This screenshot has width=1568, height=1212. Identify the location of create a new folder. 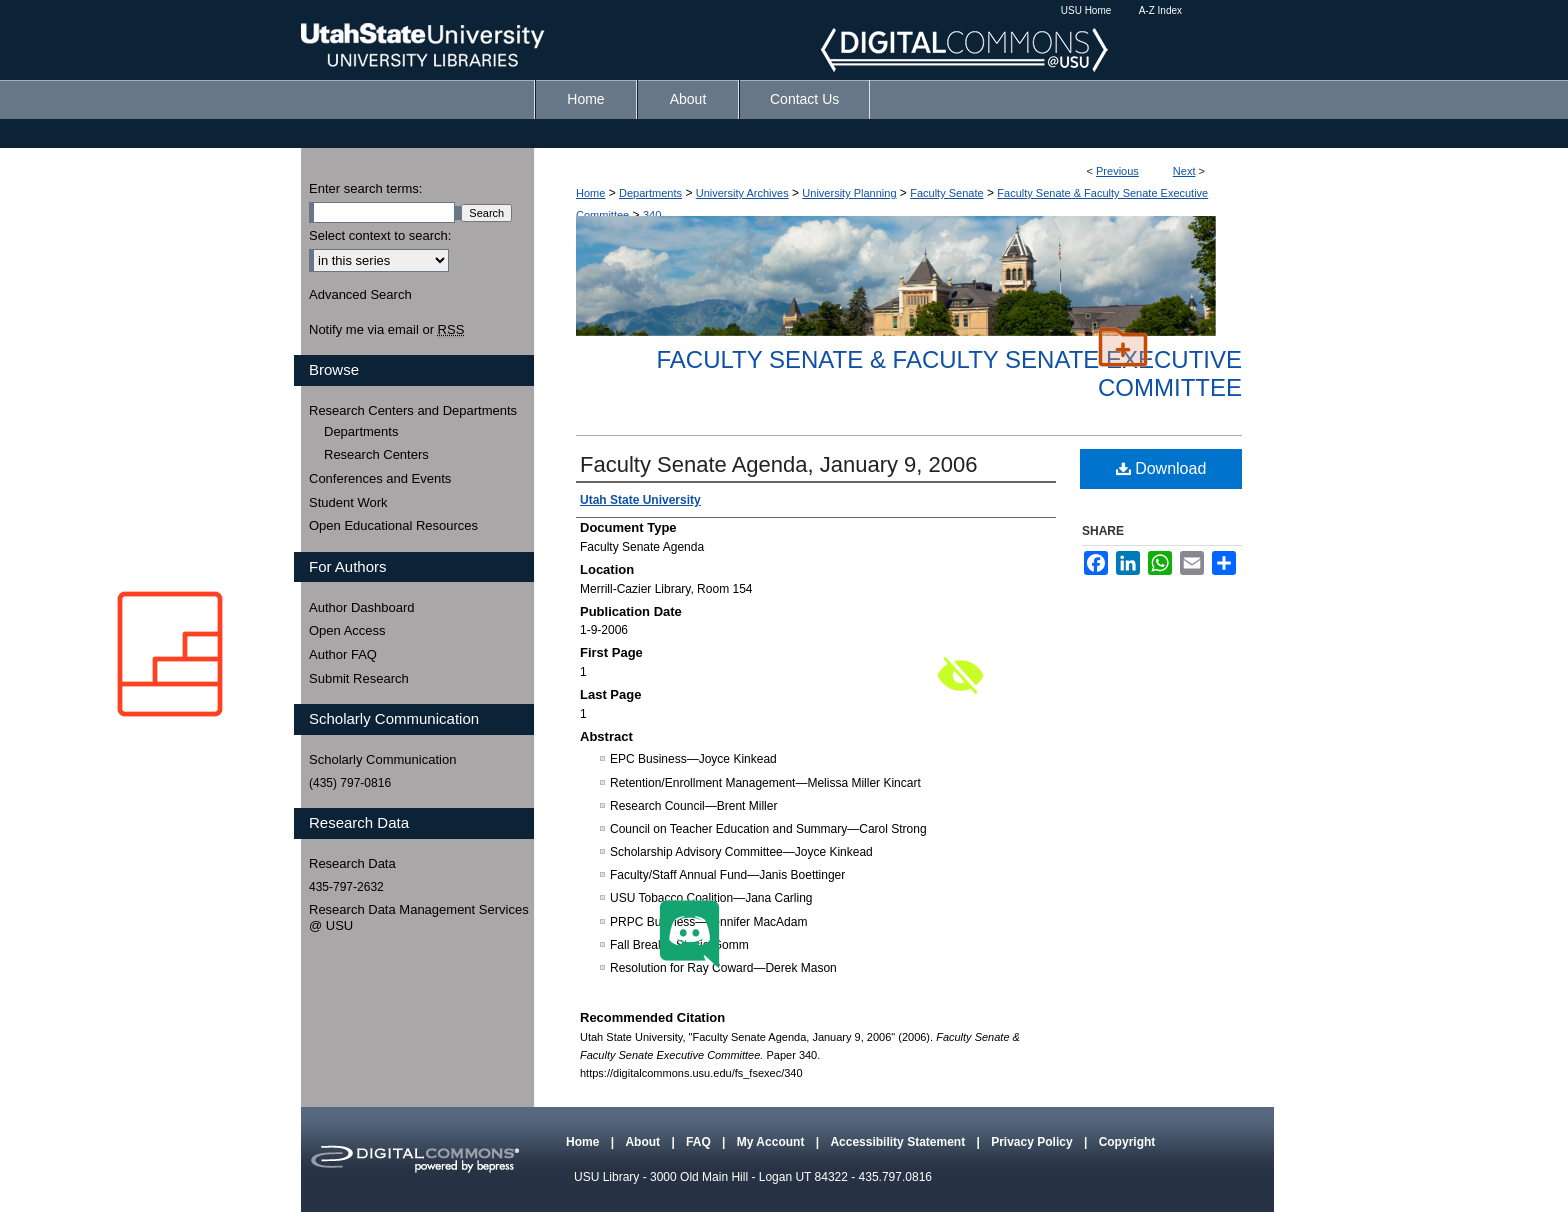
(1123, 346).